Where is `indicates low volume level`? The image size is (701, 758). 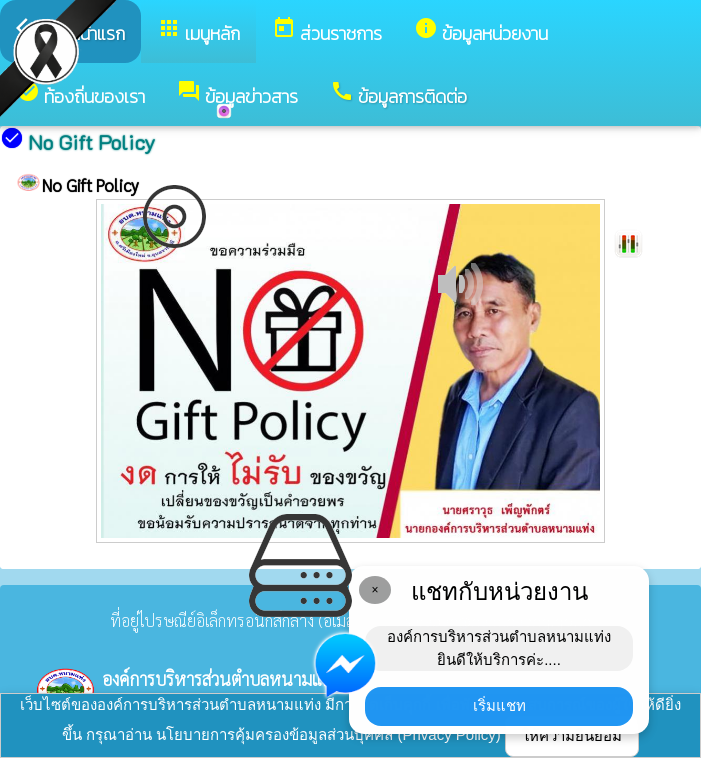 indicates low volume level is located at coordinates (462, 284).